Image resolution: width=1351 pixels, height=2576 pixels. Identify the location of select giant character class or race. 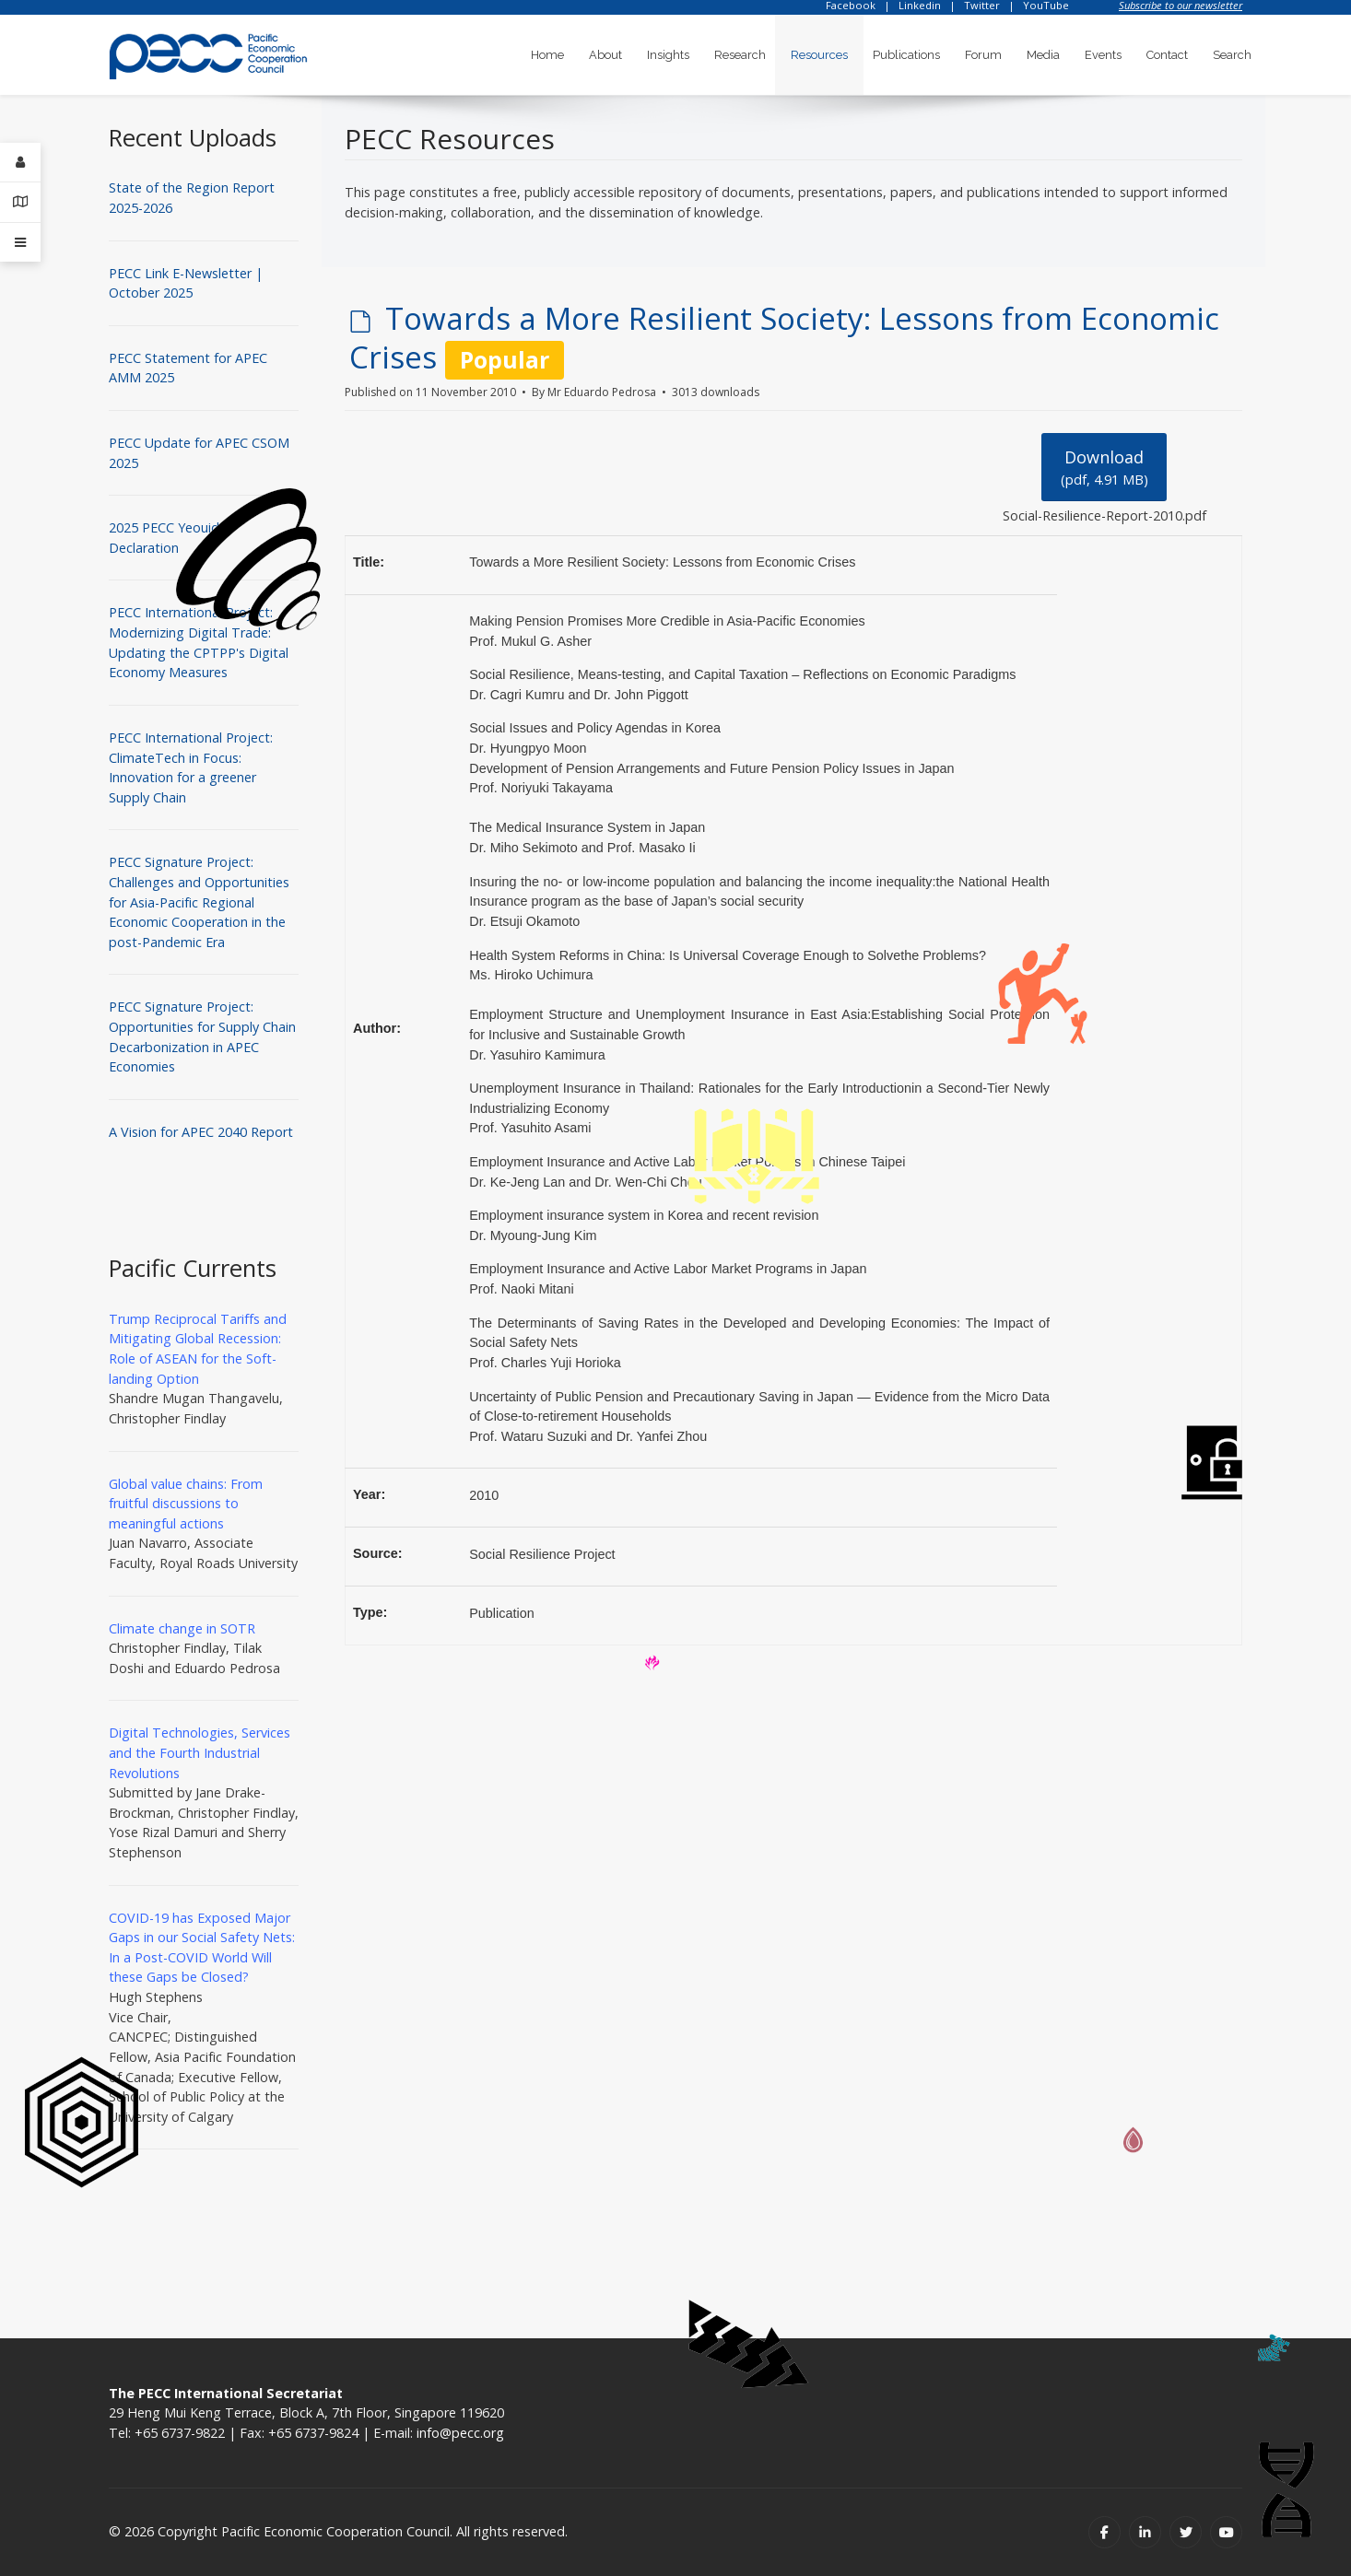
(1042, 993).